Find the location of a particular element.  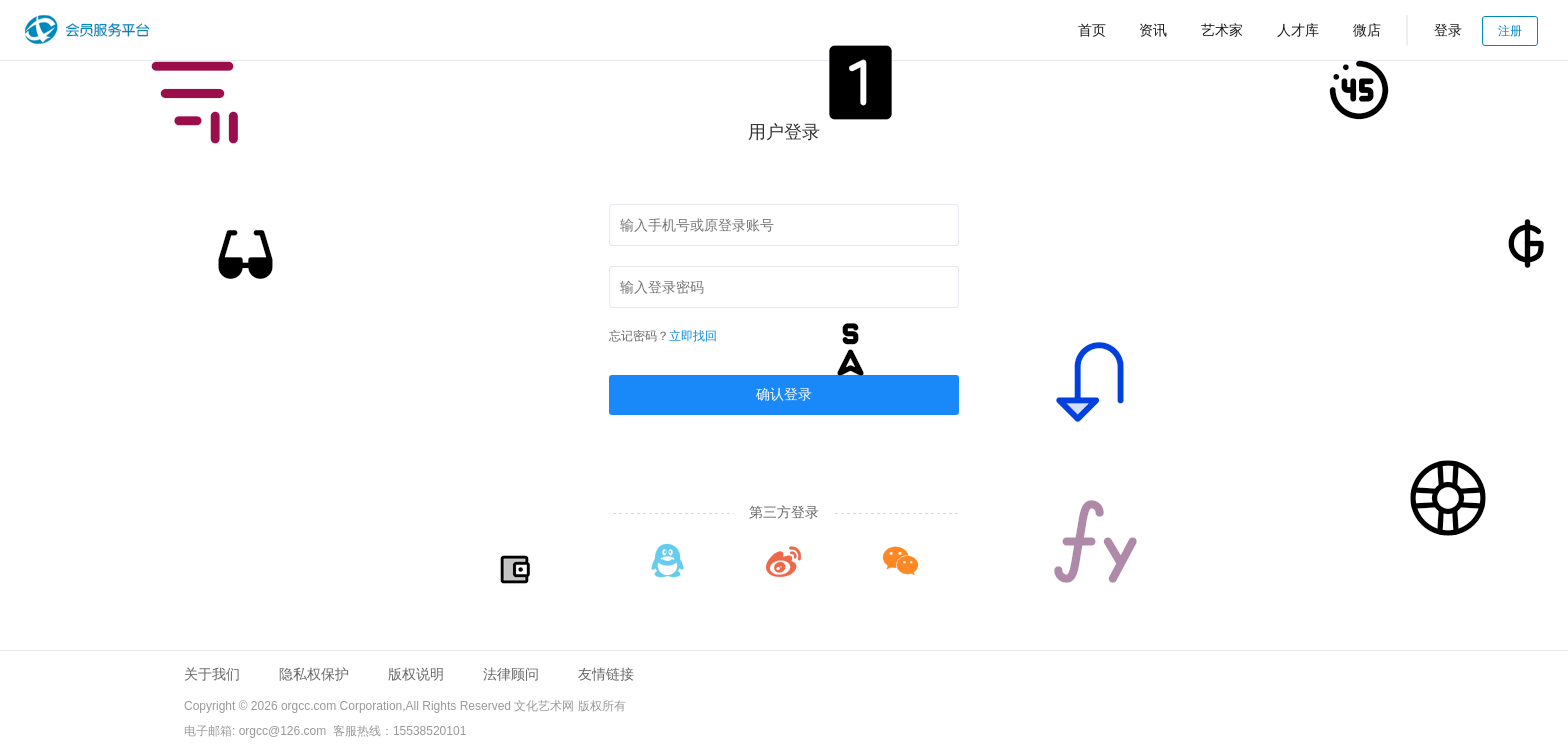

set a 45-minute timer or duration is located at coordinates (1359, 90).